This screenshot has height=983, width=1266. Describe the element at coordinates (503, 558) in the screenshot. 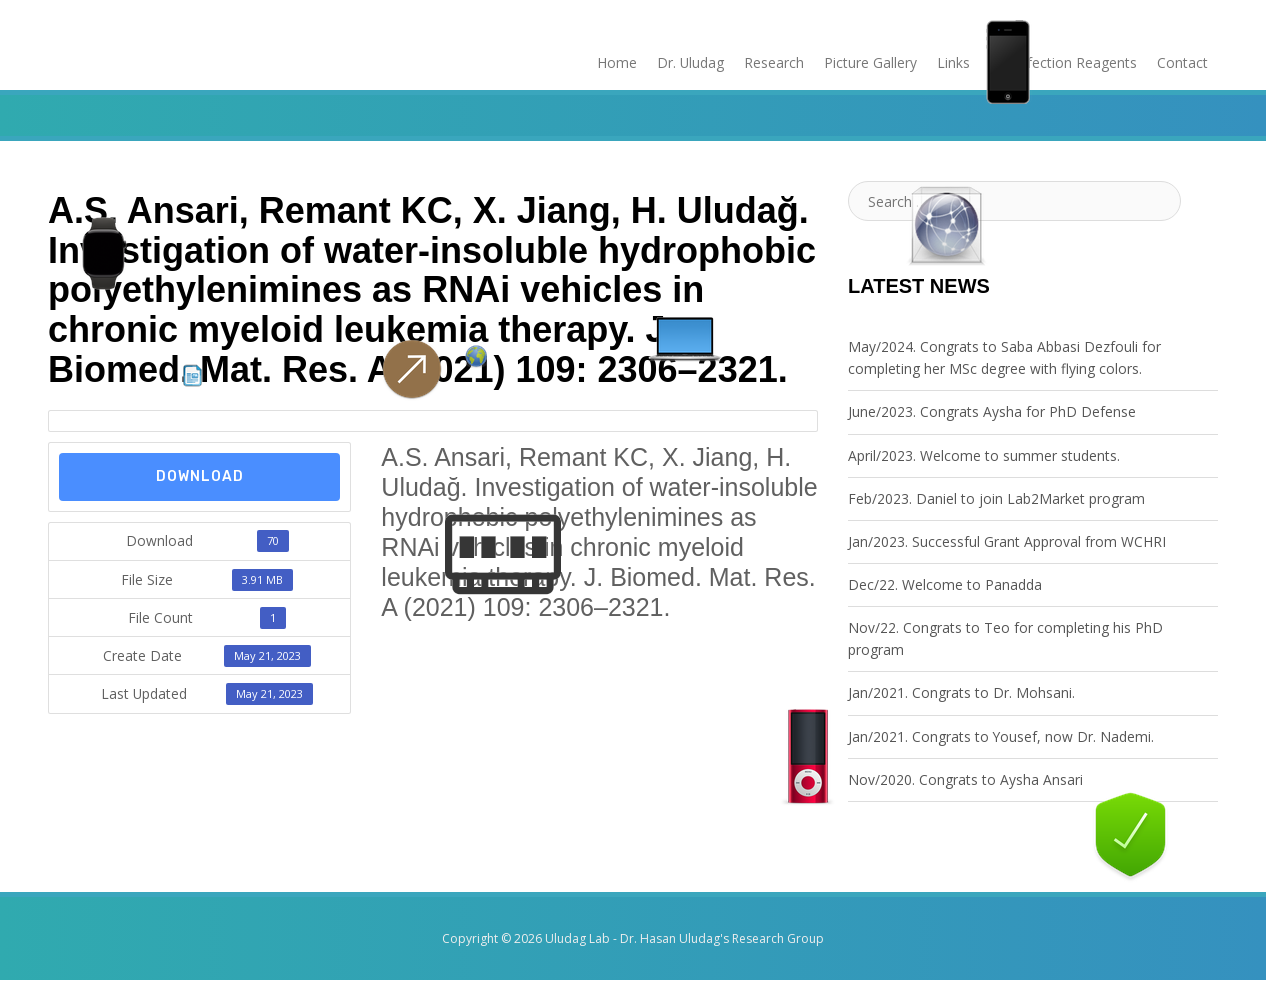

I see `indicates a memory module or RAM component` at that location.